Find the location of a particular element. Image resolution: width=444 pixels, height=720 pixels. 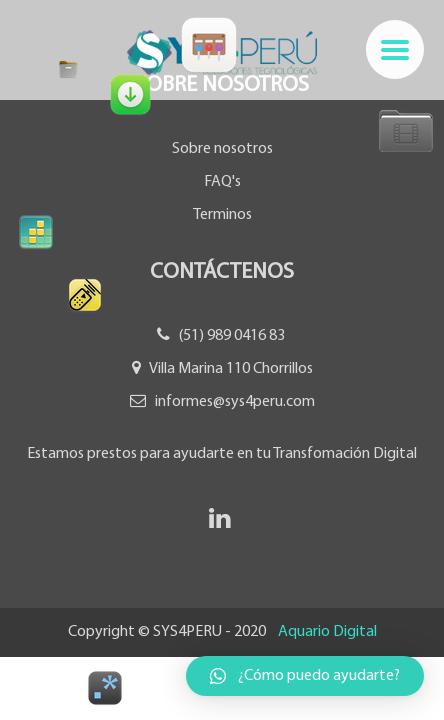

open community remote app is located at coordinates (85, 295).